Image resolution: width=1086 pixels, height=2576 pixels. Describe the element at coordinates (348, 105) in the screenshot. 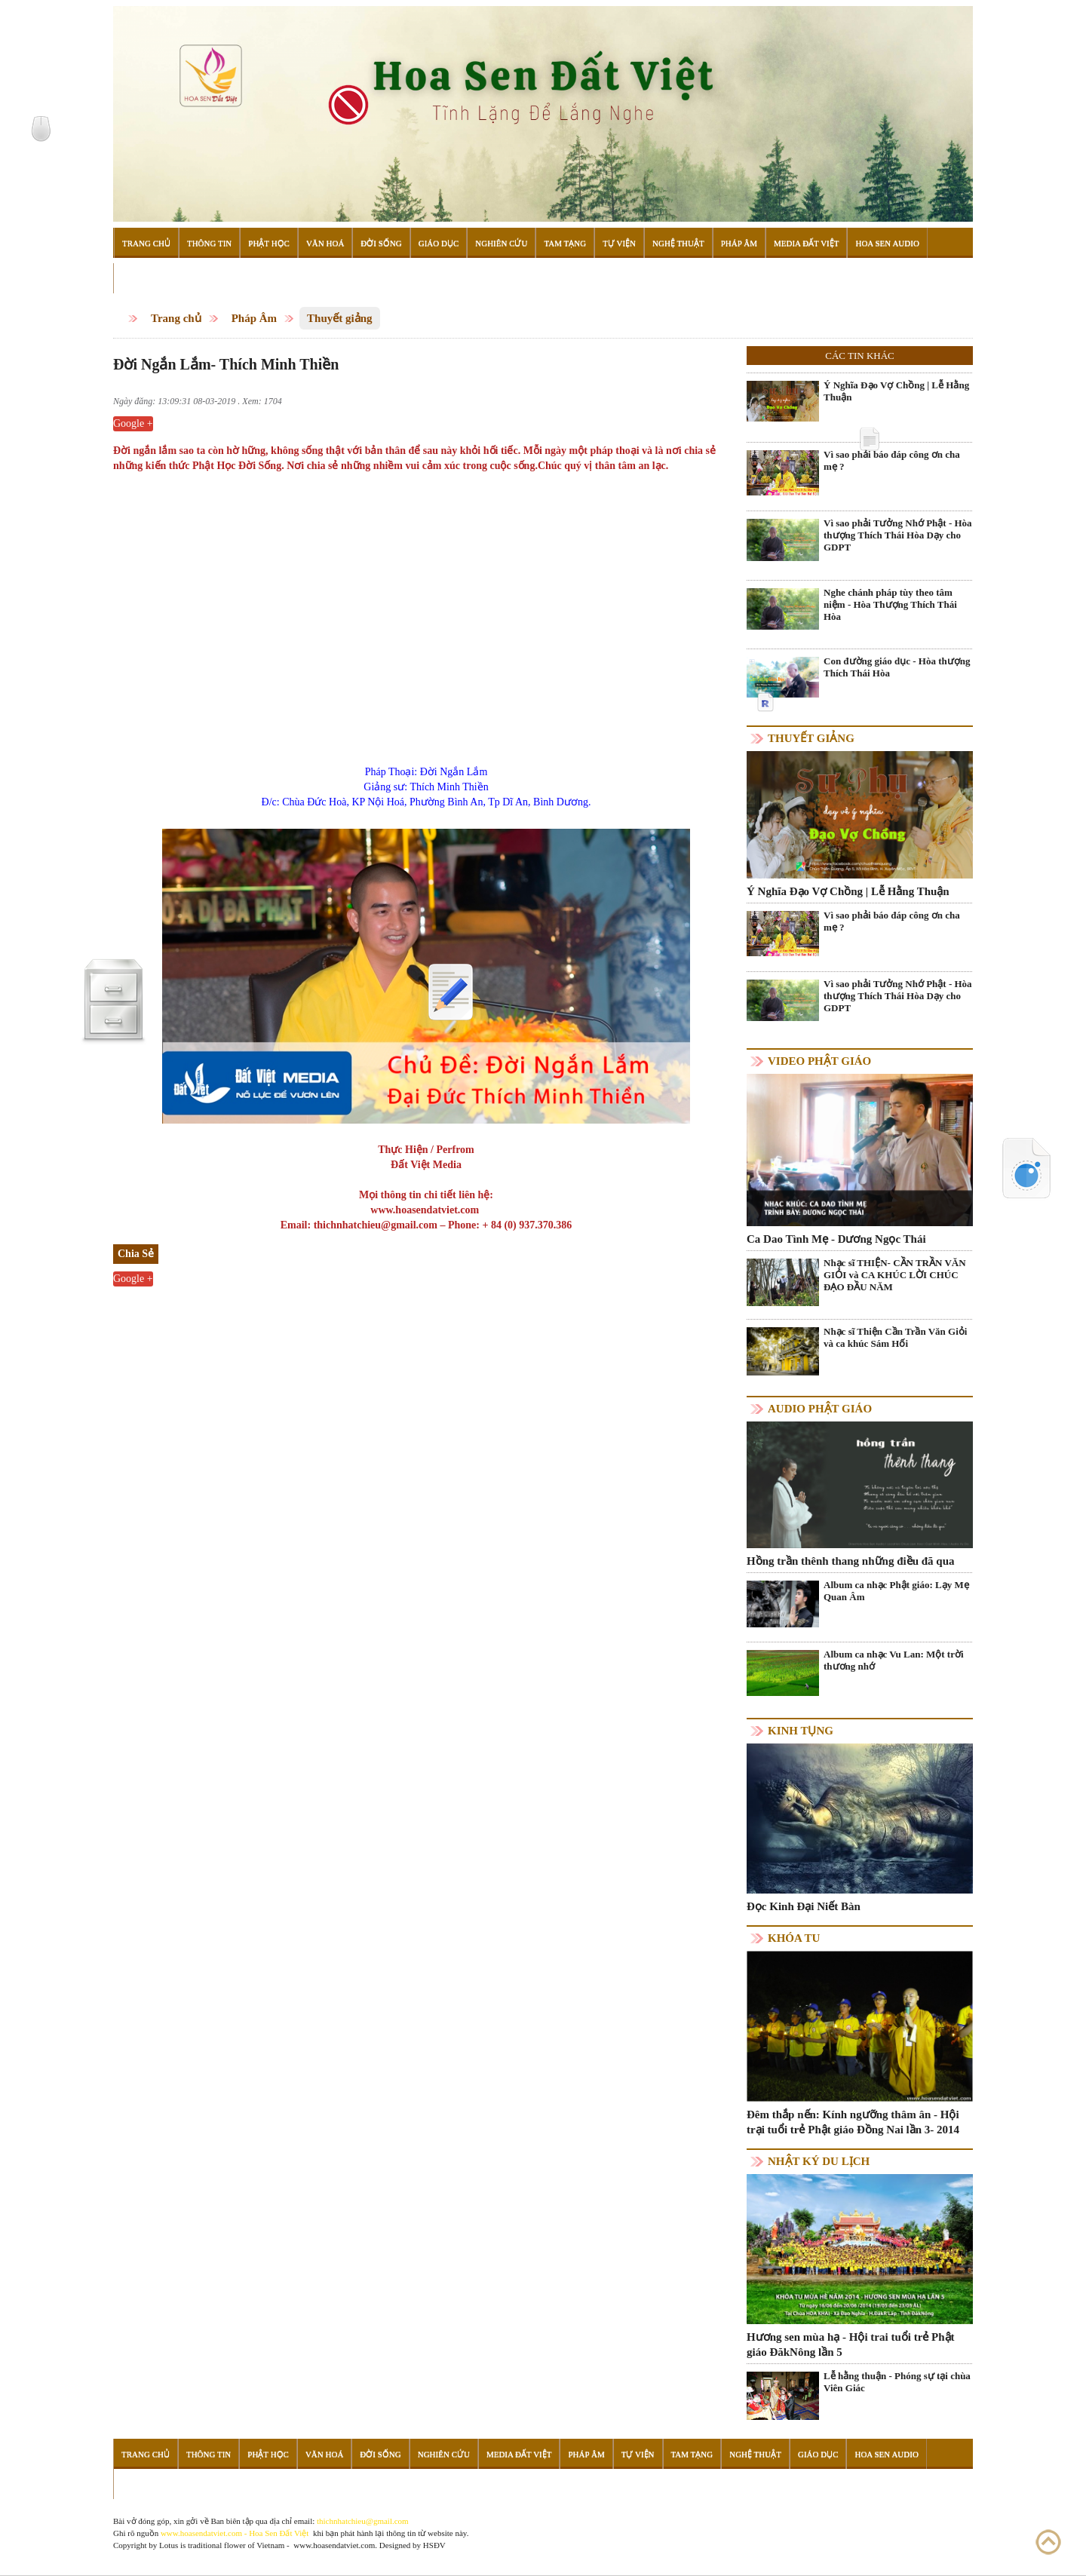

I see `delete selected email message` at that location.